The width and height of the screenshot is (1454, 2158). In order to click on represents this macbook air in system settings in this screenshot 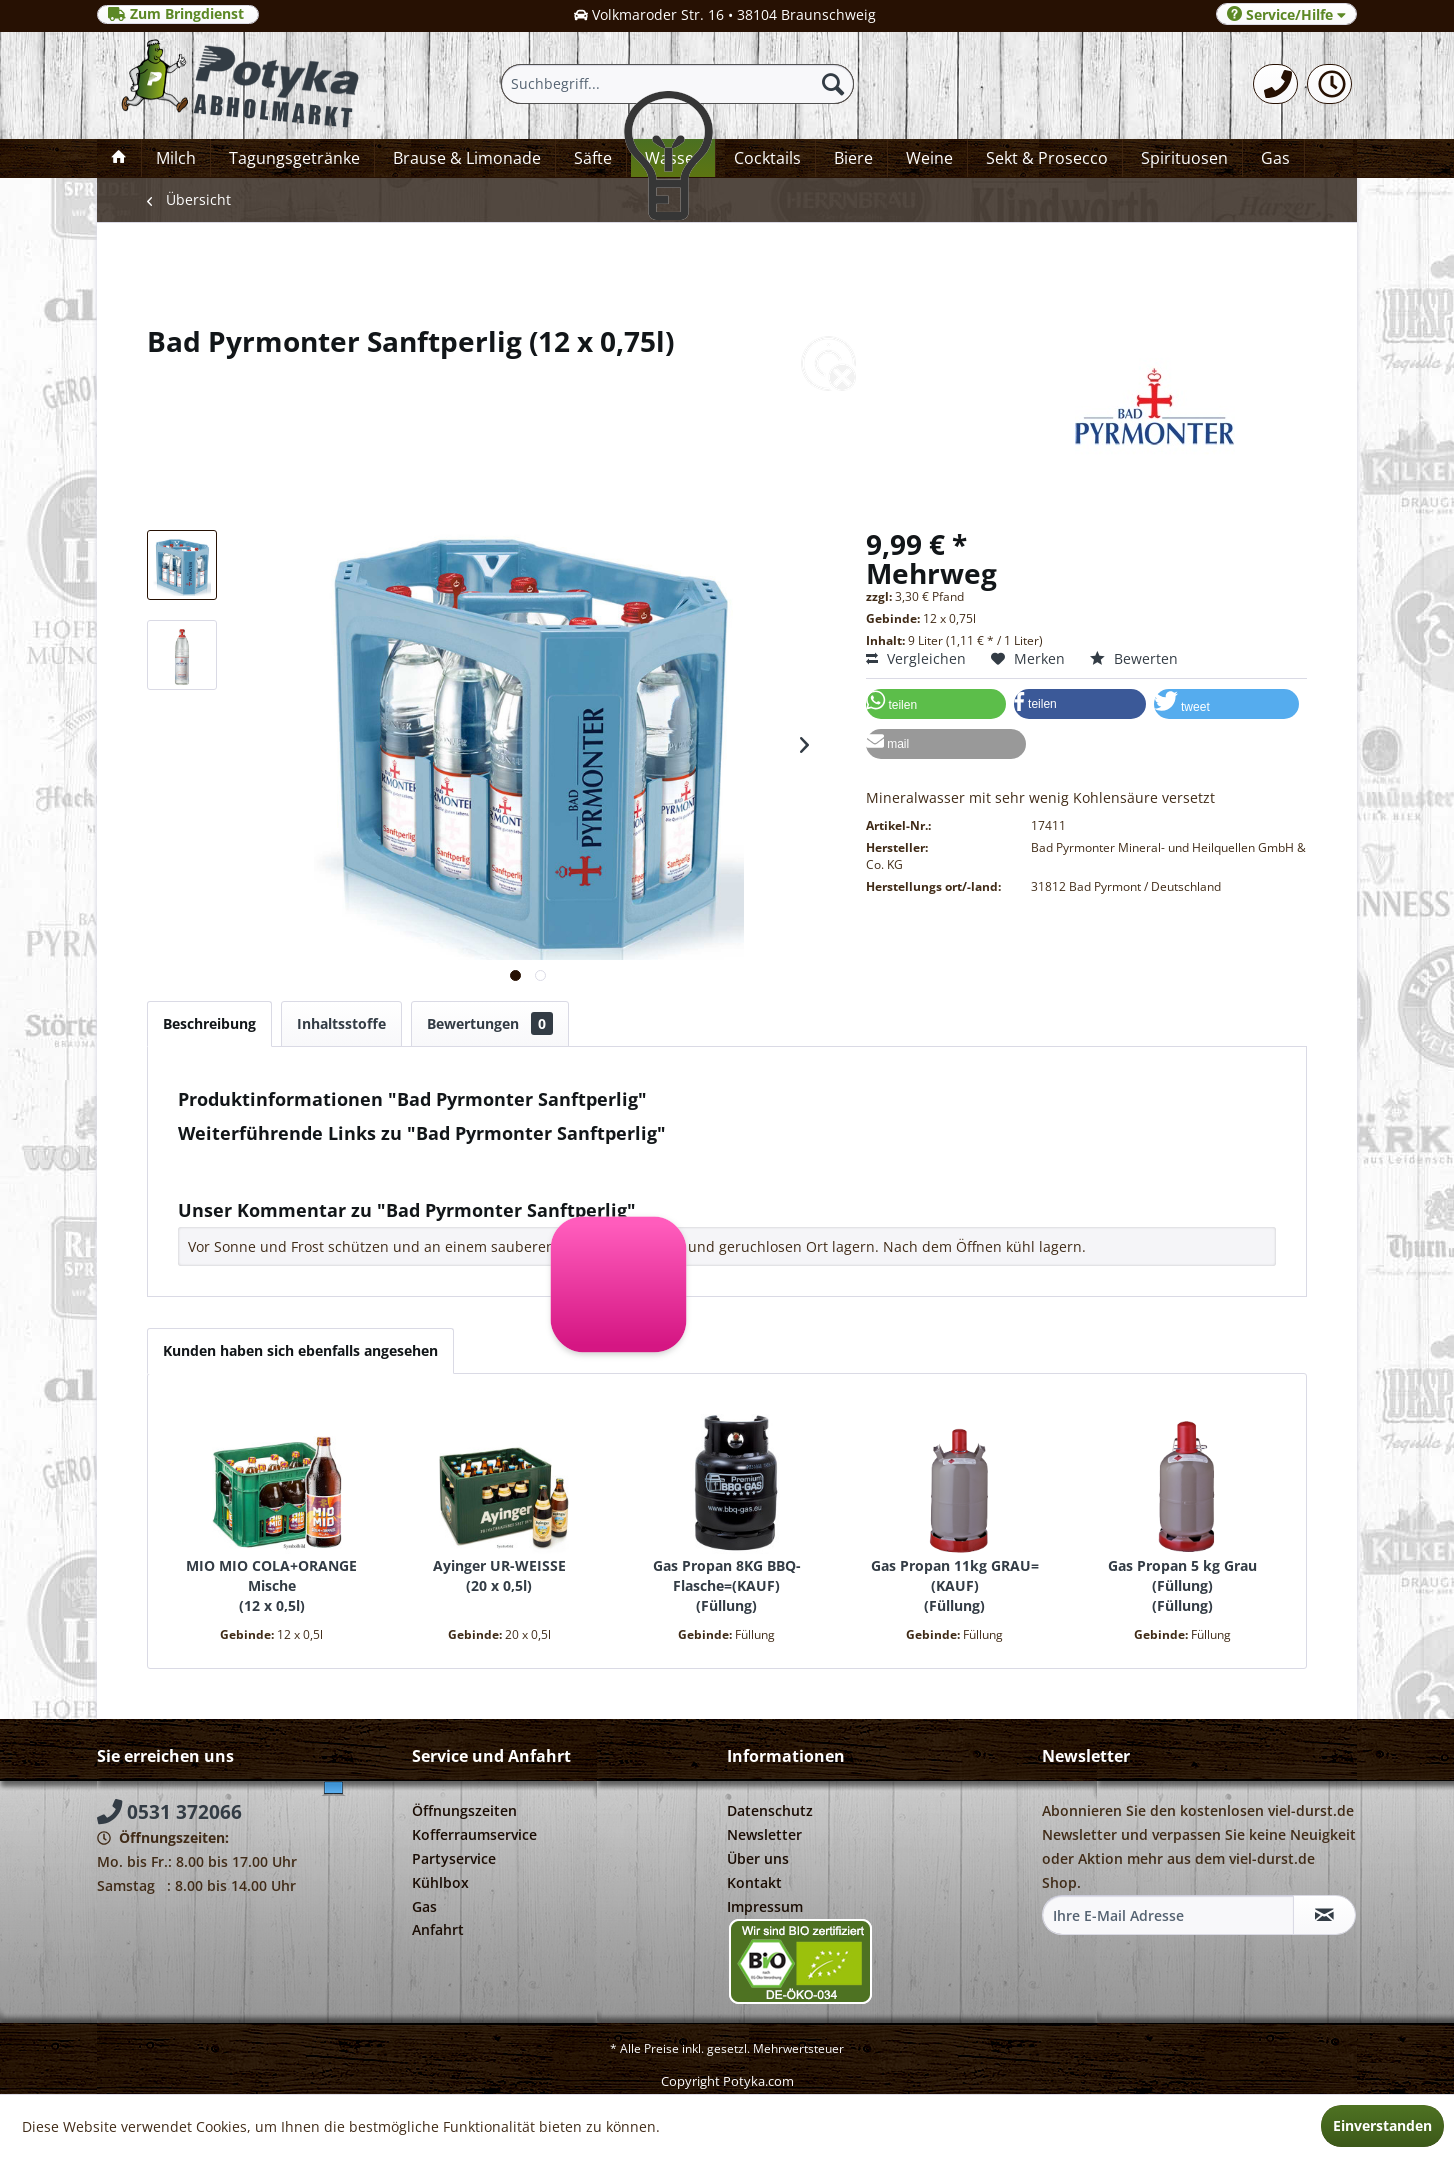, I will do `click(333, 1786)`.